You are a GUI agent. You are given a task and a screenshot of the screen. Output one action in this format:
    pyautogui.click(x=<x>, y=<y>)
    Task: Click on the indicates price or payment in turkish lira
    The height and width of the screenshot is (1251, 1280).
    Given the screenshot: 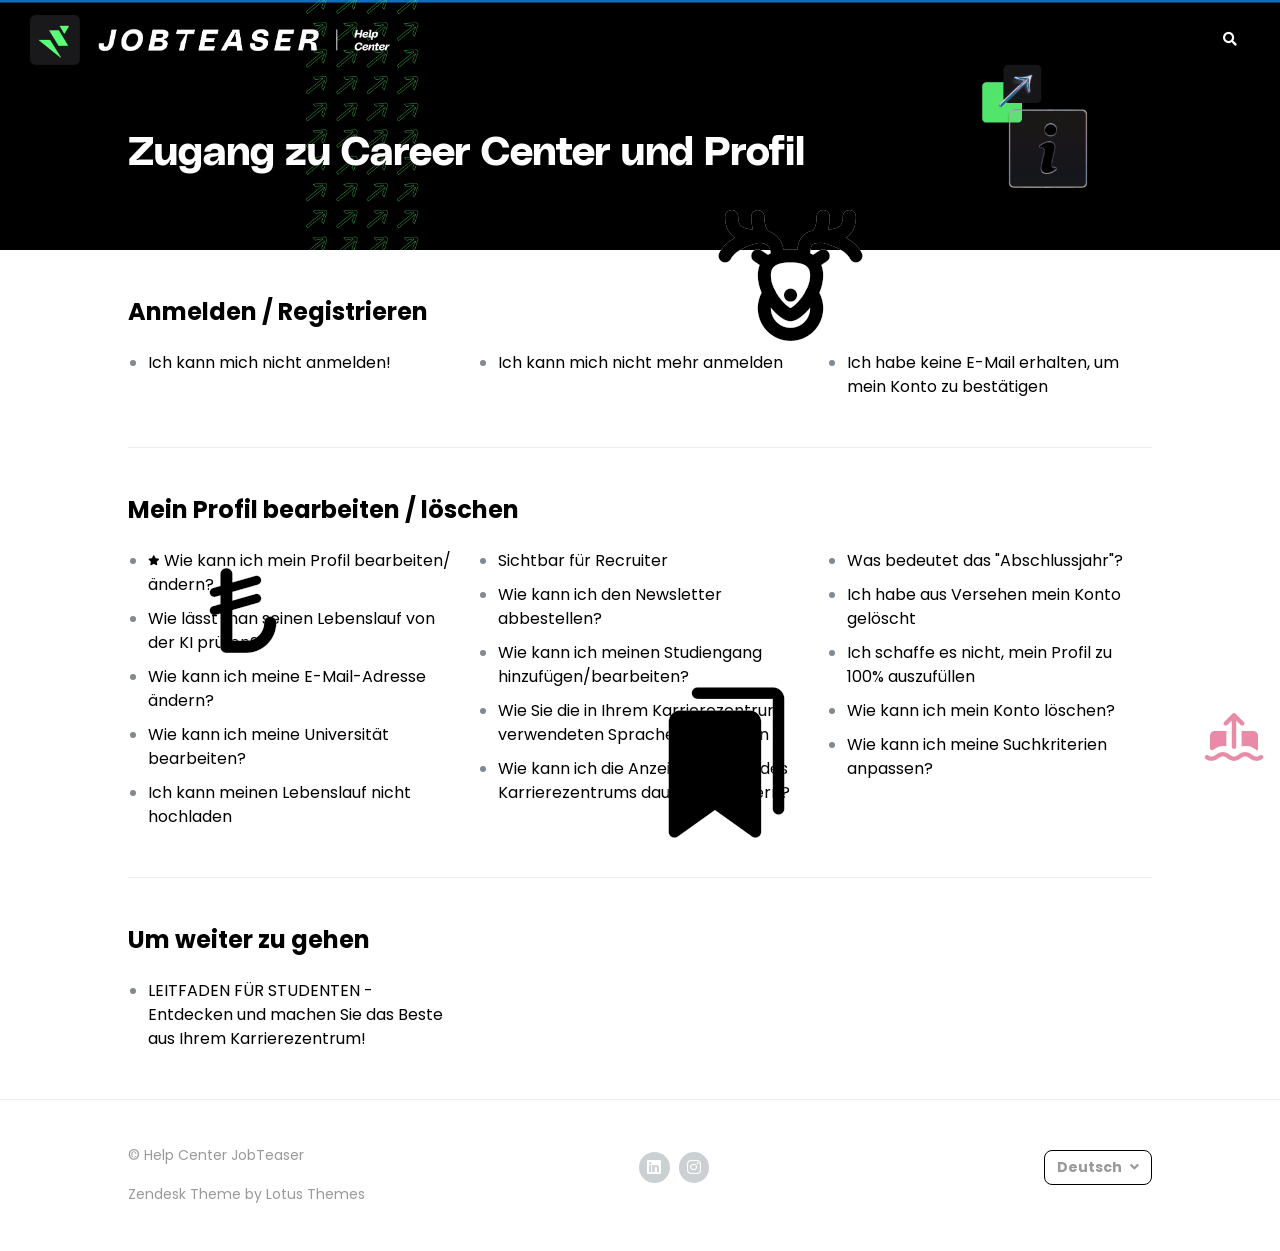 What is the action you would take?
    pyautogui.click(x=238, y=610)
    